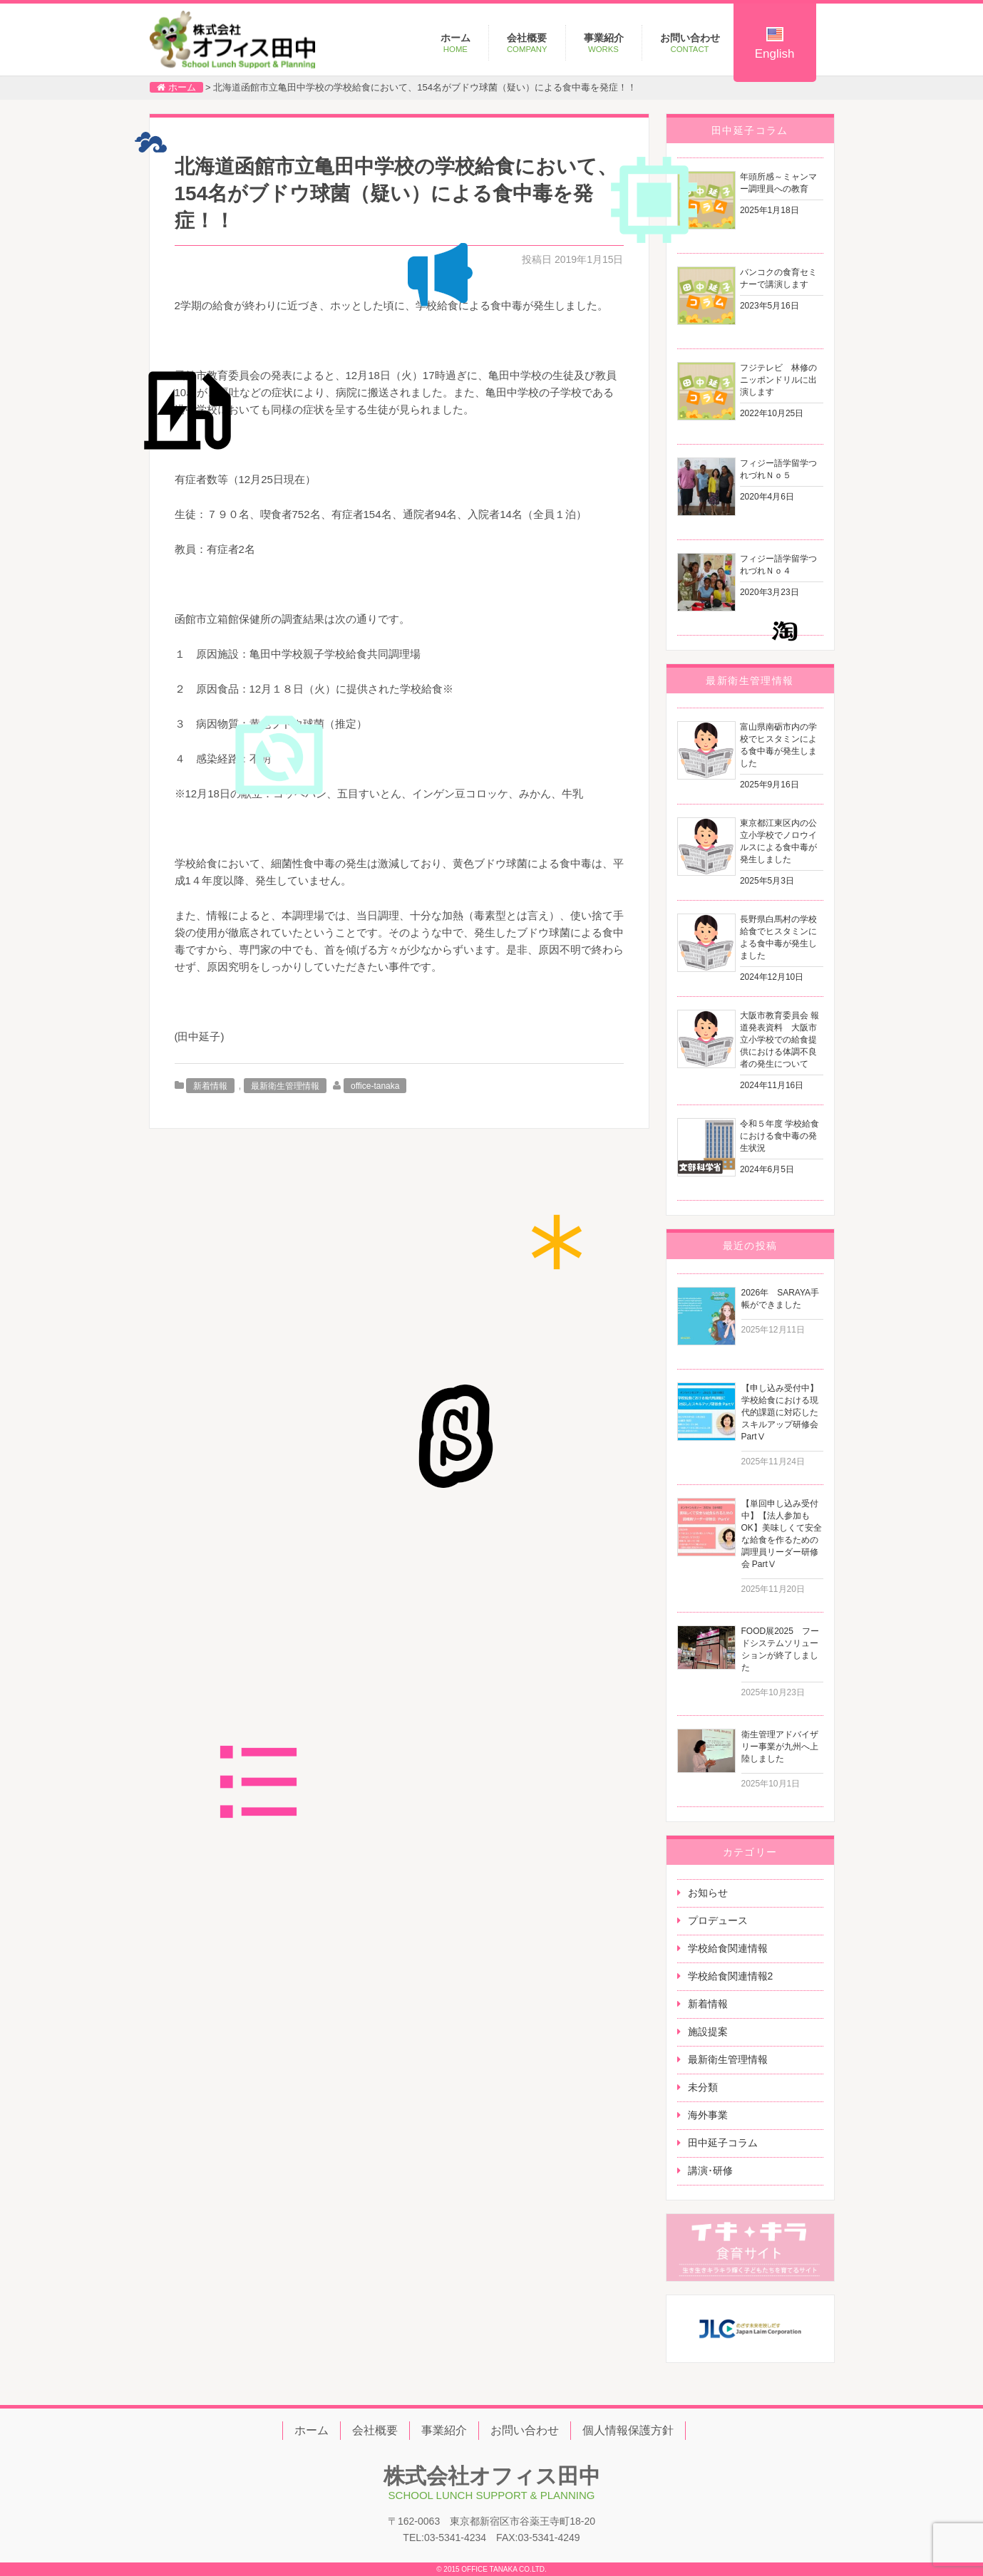 This screenshot has width=983, height=2576. Describe the element at coordinates (279, 755) in the screenshot. I see `switch between front and rear camera` at that location.